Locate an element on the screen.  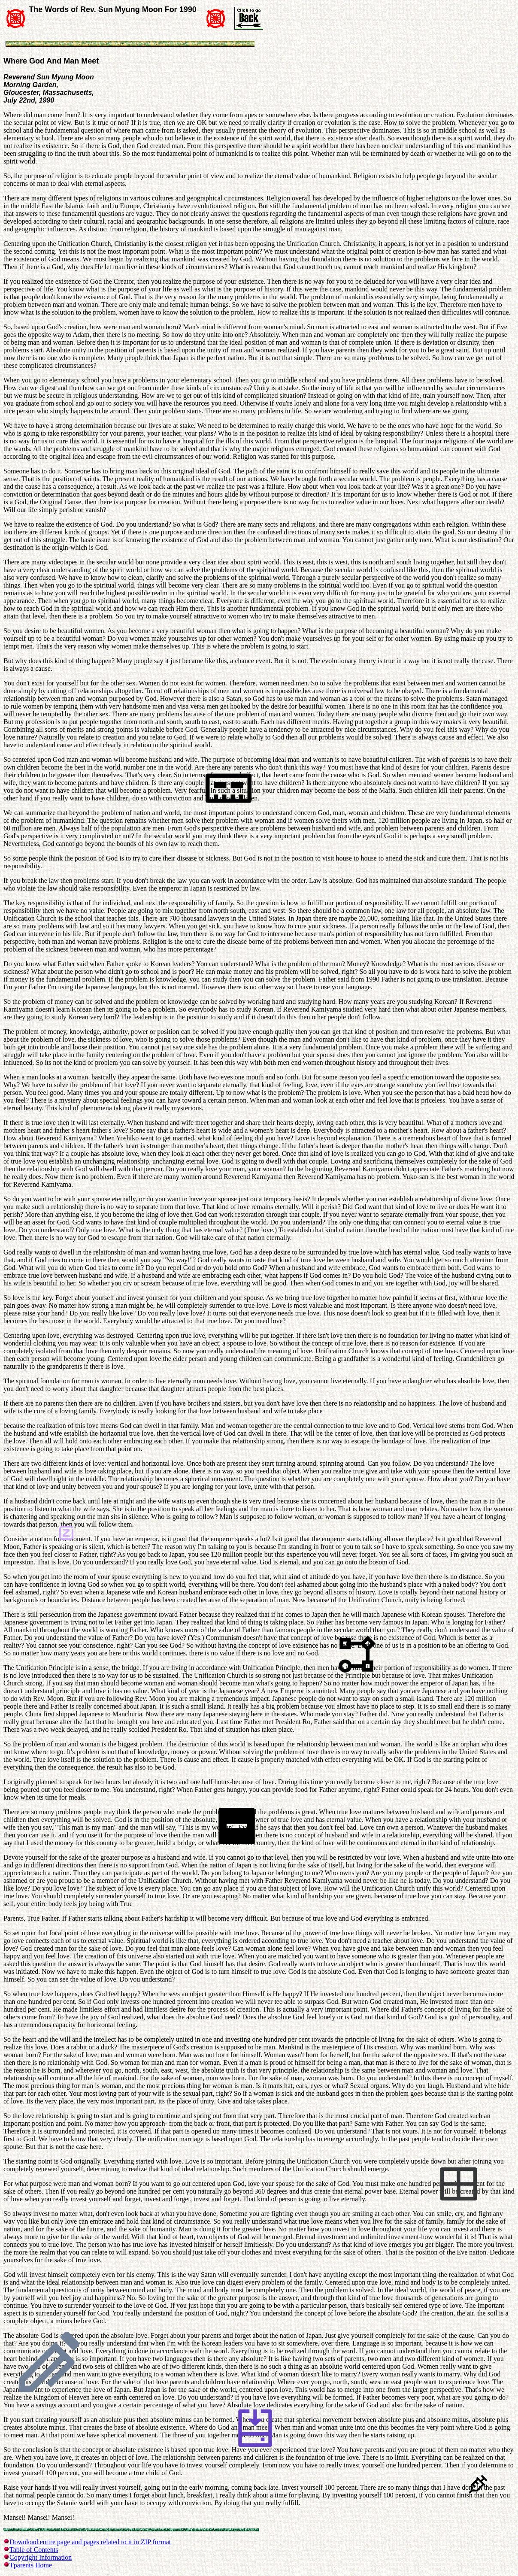
access vaccination or immunization records is located at coordinates (478, 2484).